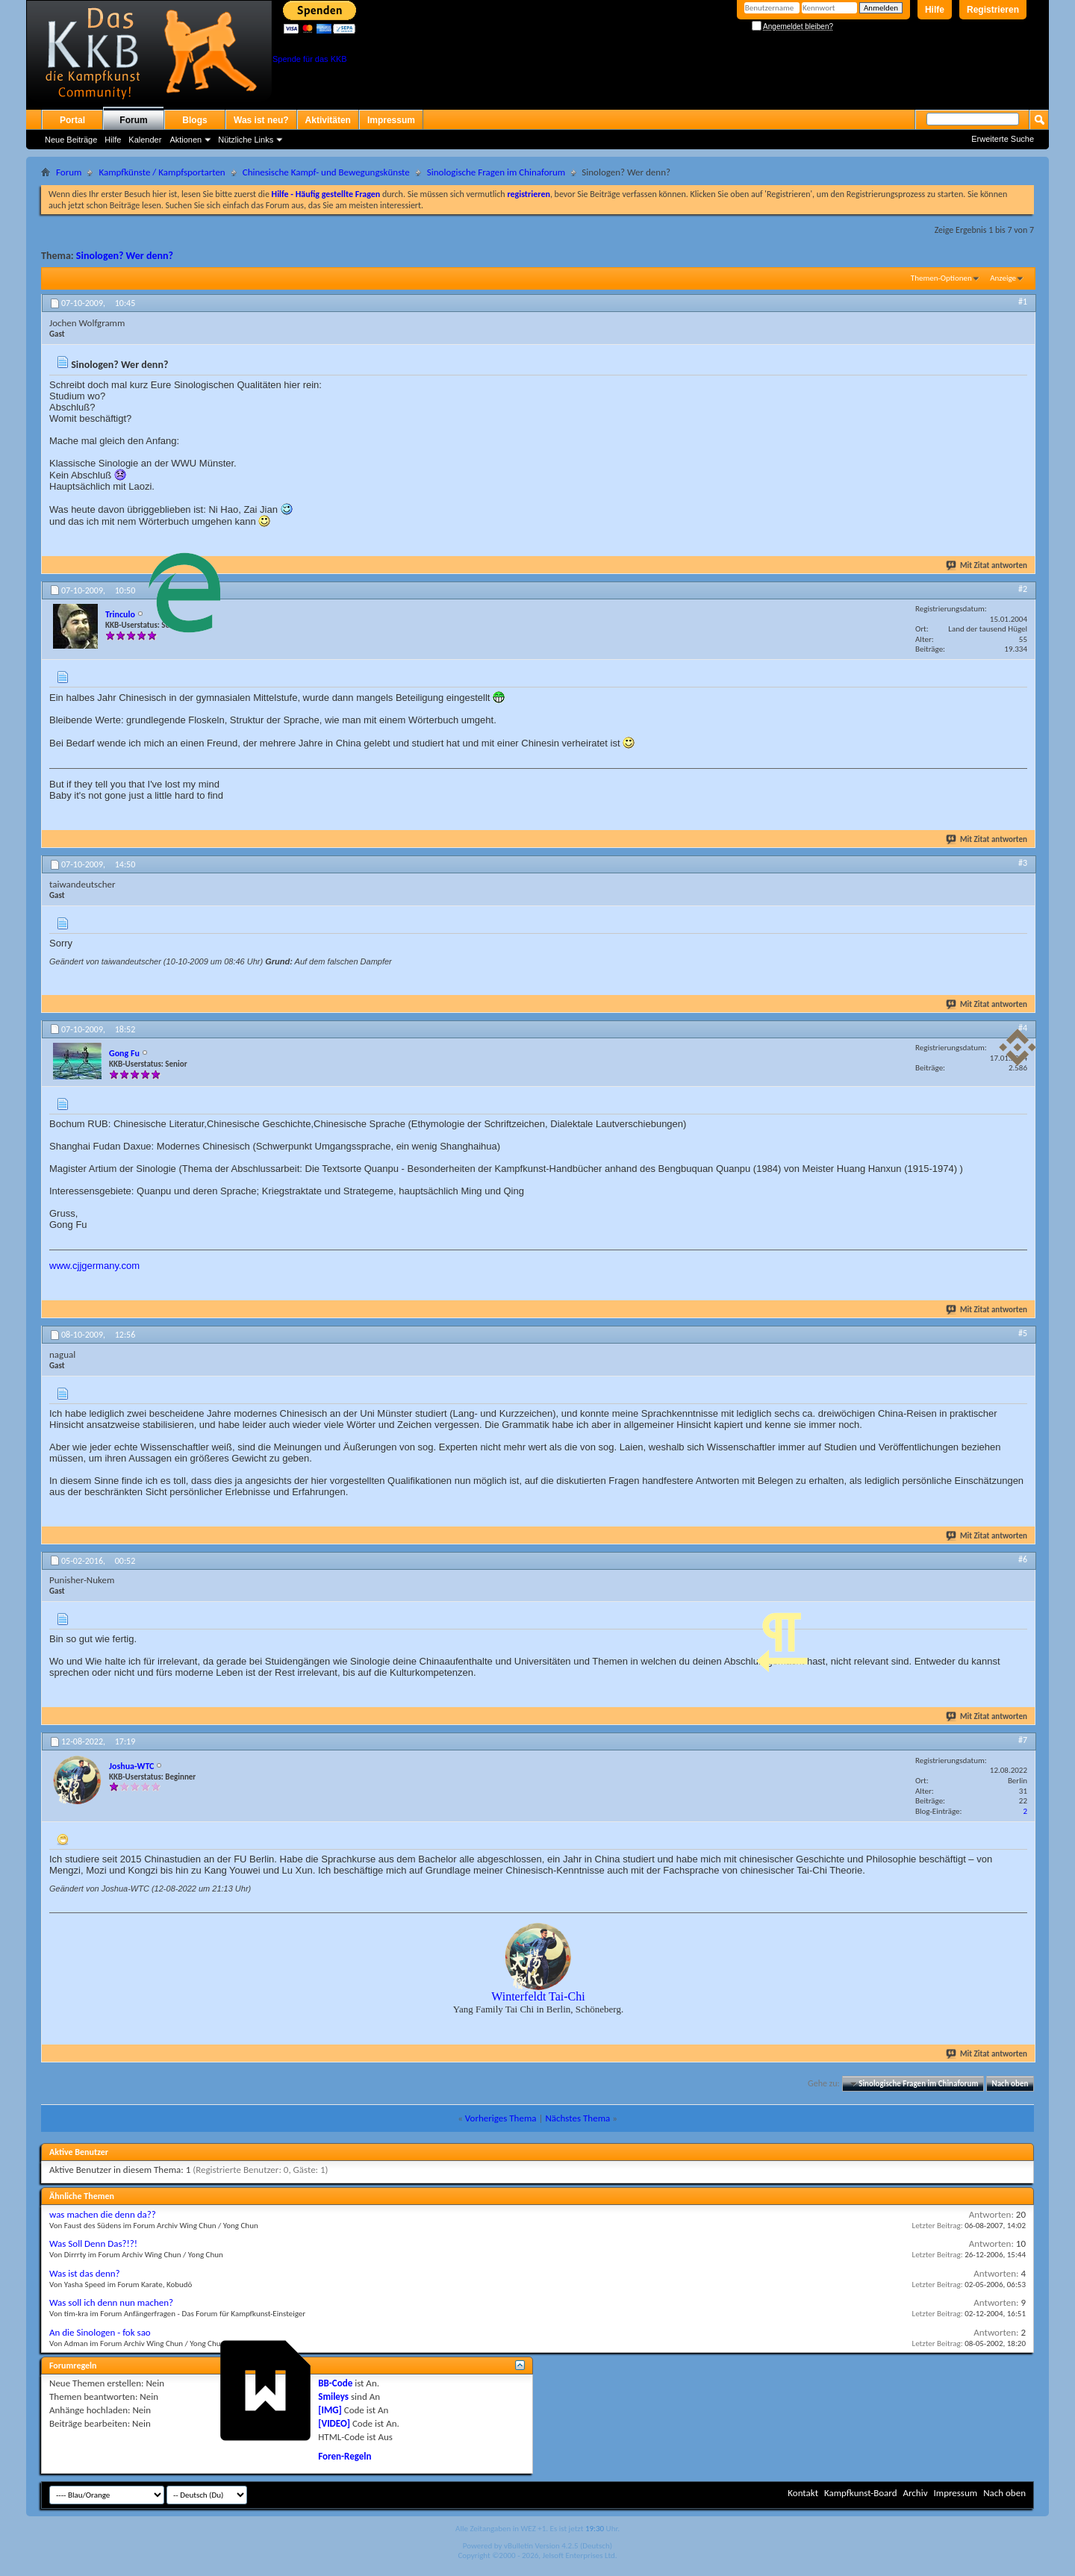  Describe the element at coordinates (1018, 1047) in the screenshot. I see `open the Binance cryptocurrency exchange app` at that location.